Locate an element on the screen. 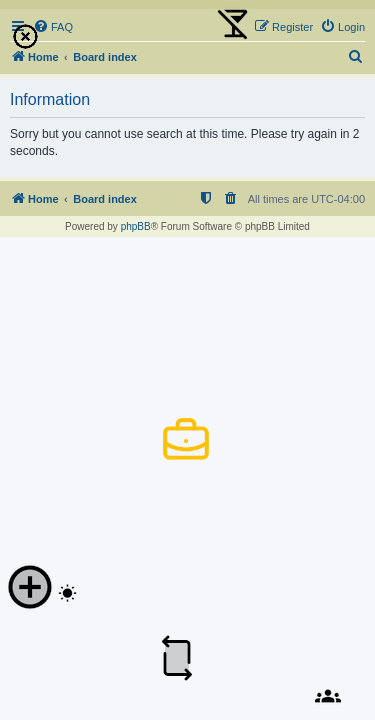 The width and height of the screenshot is (375, 720). add a new item or element is located at coordinates (30, 587).